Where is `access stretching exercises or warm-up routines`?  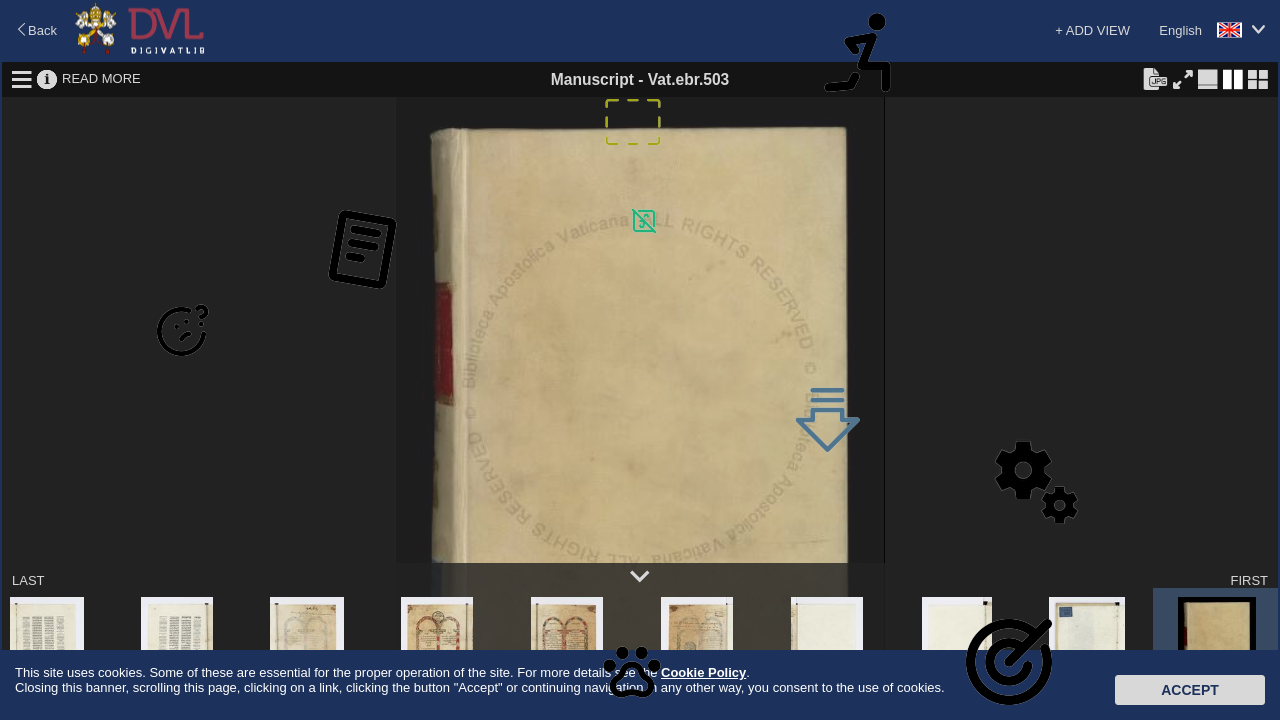
access stretching exercises or warm-up routines is located at coordinates (859, 52).